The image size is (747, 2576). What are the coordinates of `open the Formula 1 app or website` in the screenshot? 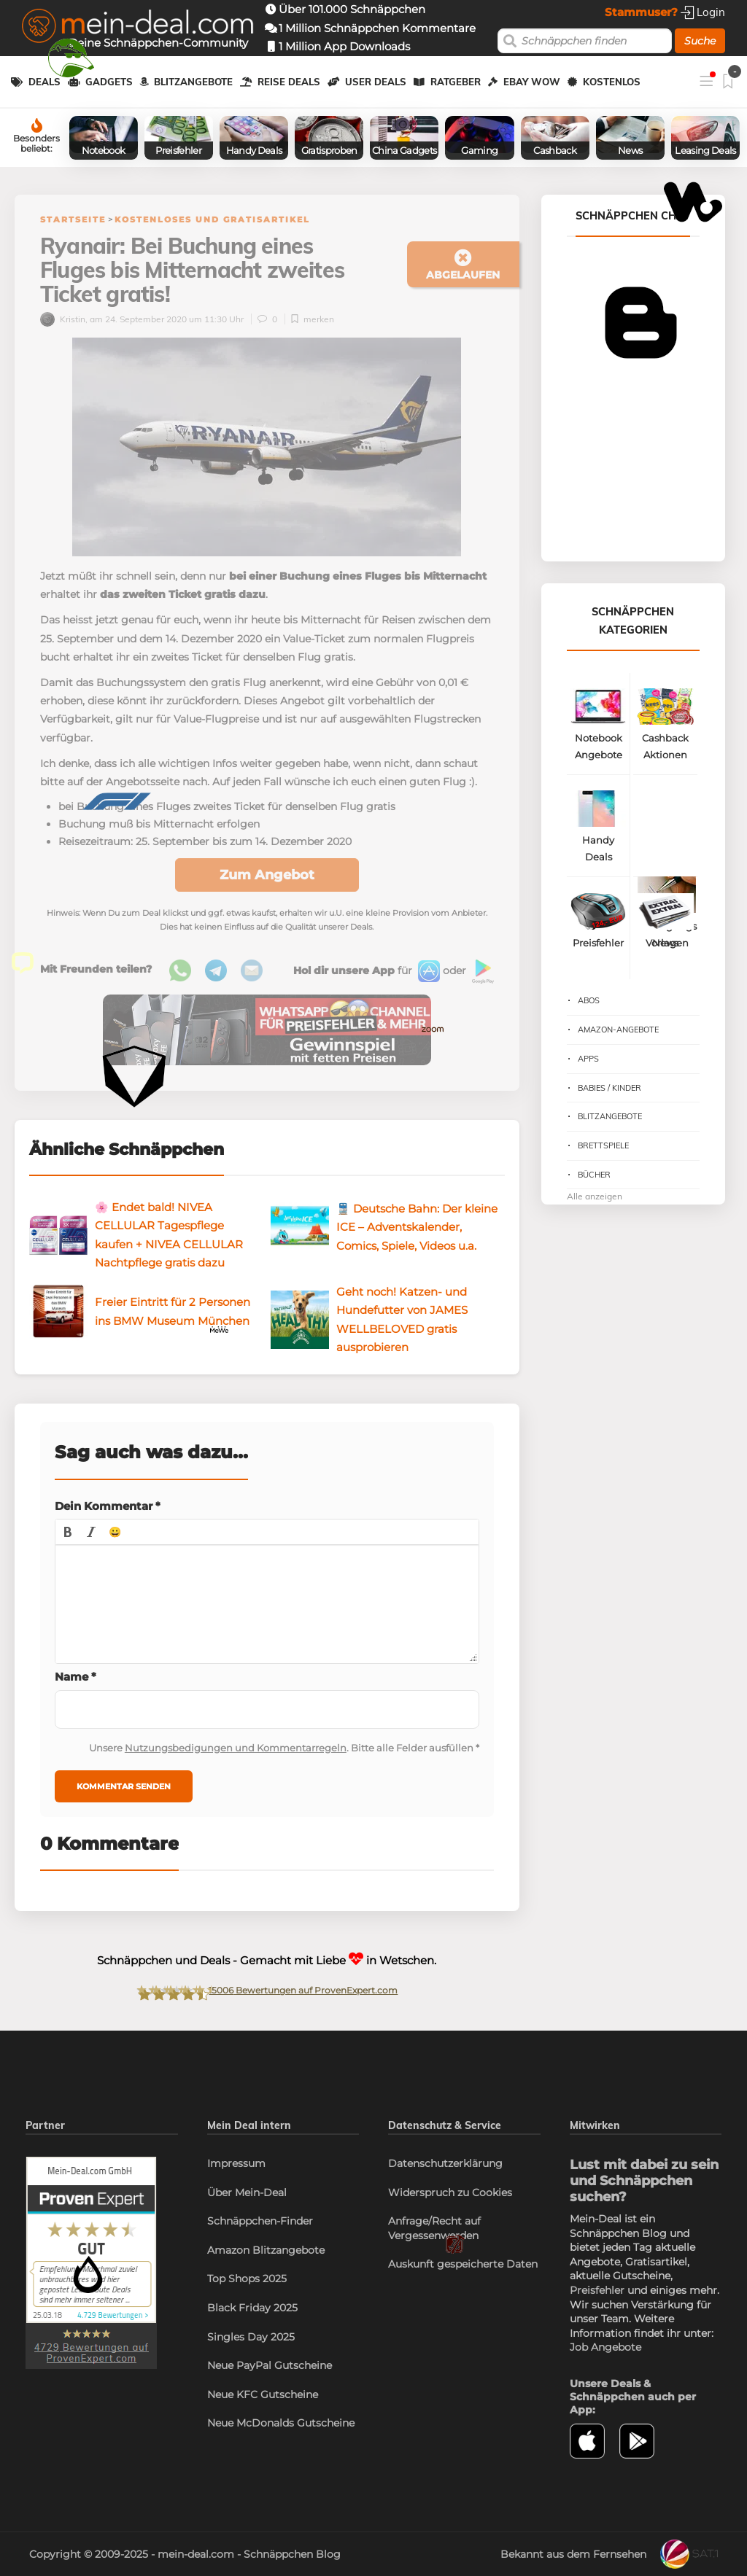 It's located at (117, 801).